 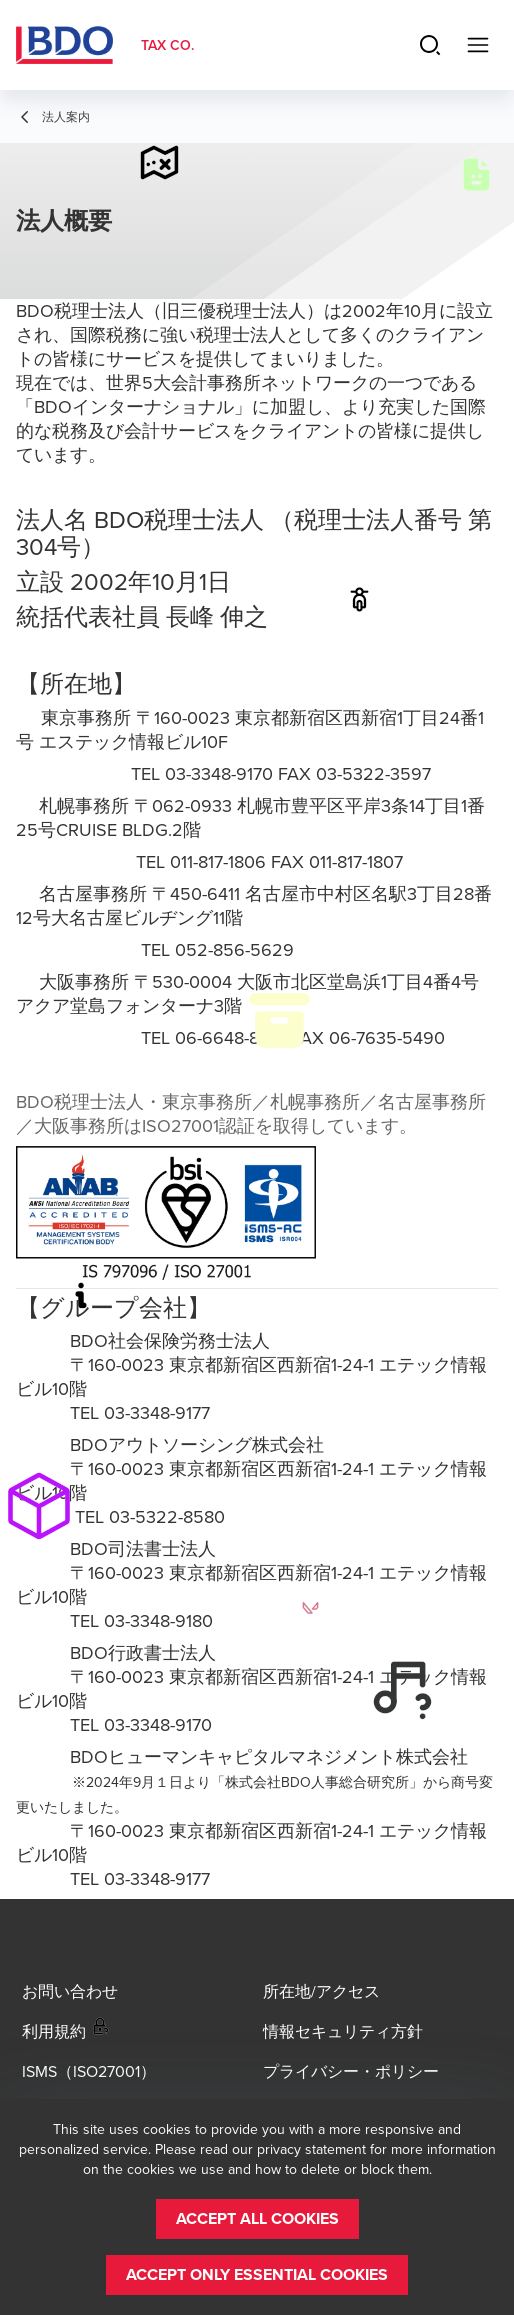 What do you see at coordinates (402, 1687) in the screenshot?
I see `get help identifying a song` at bounding box center [402, 1687].